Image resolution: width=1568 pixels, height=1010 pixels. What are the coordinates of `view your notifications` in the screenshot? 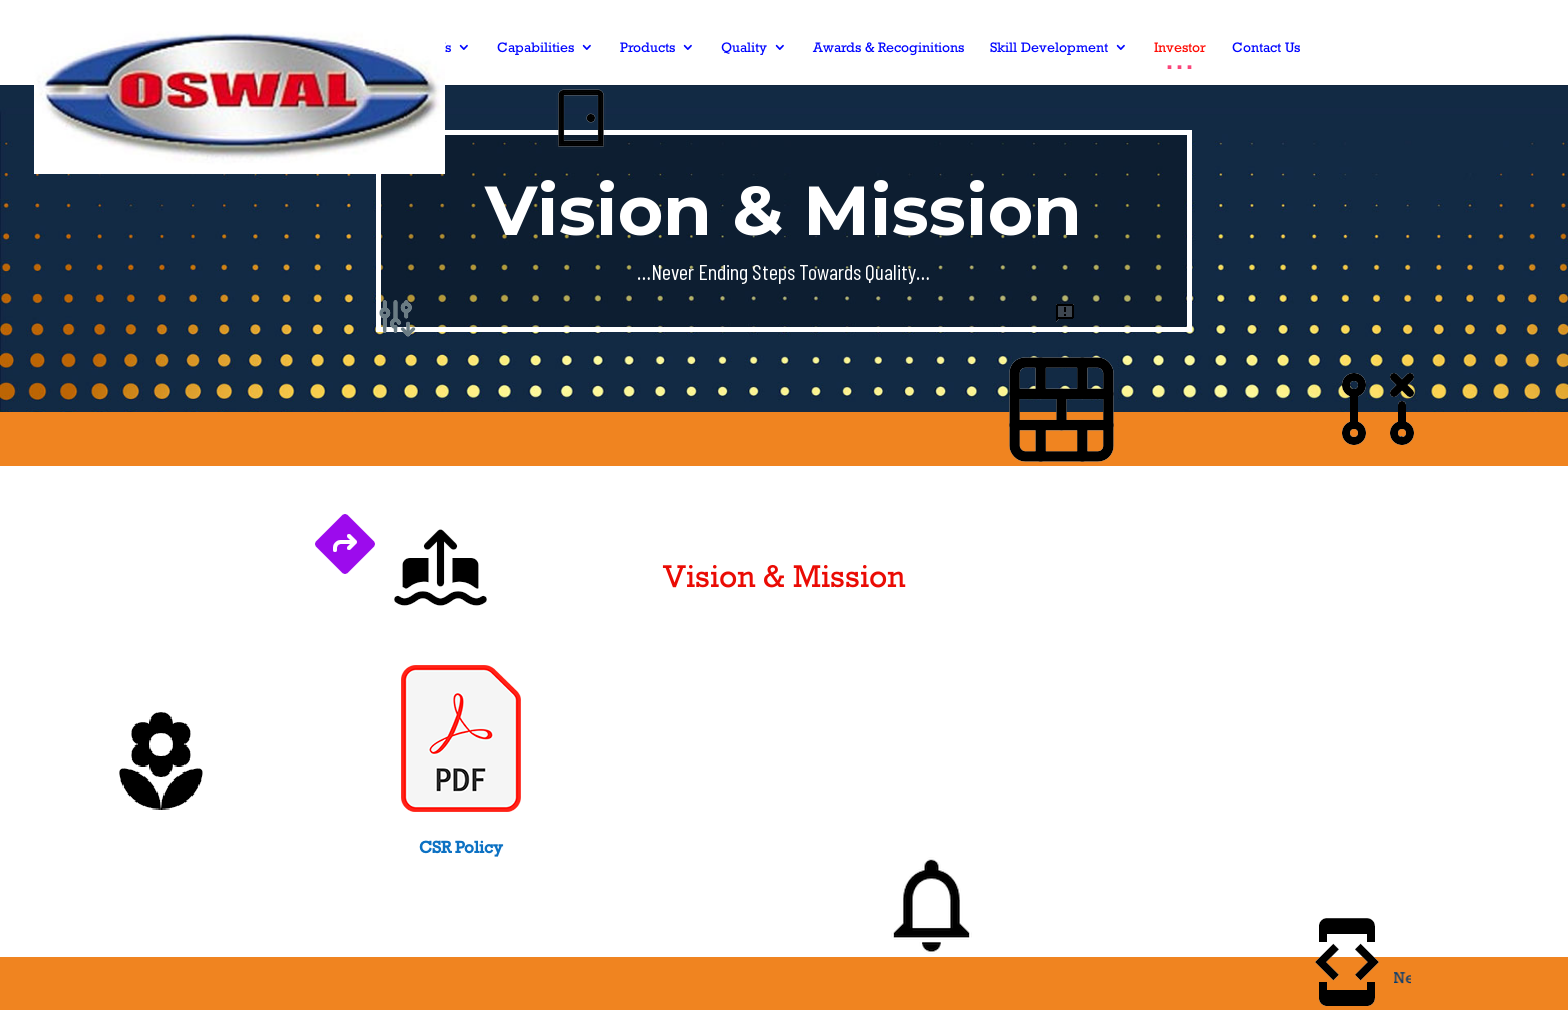 It's located at (931, 904).